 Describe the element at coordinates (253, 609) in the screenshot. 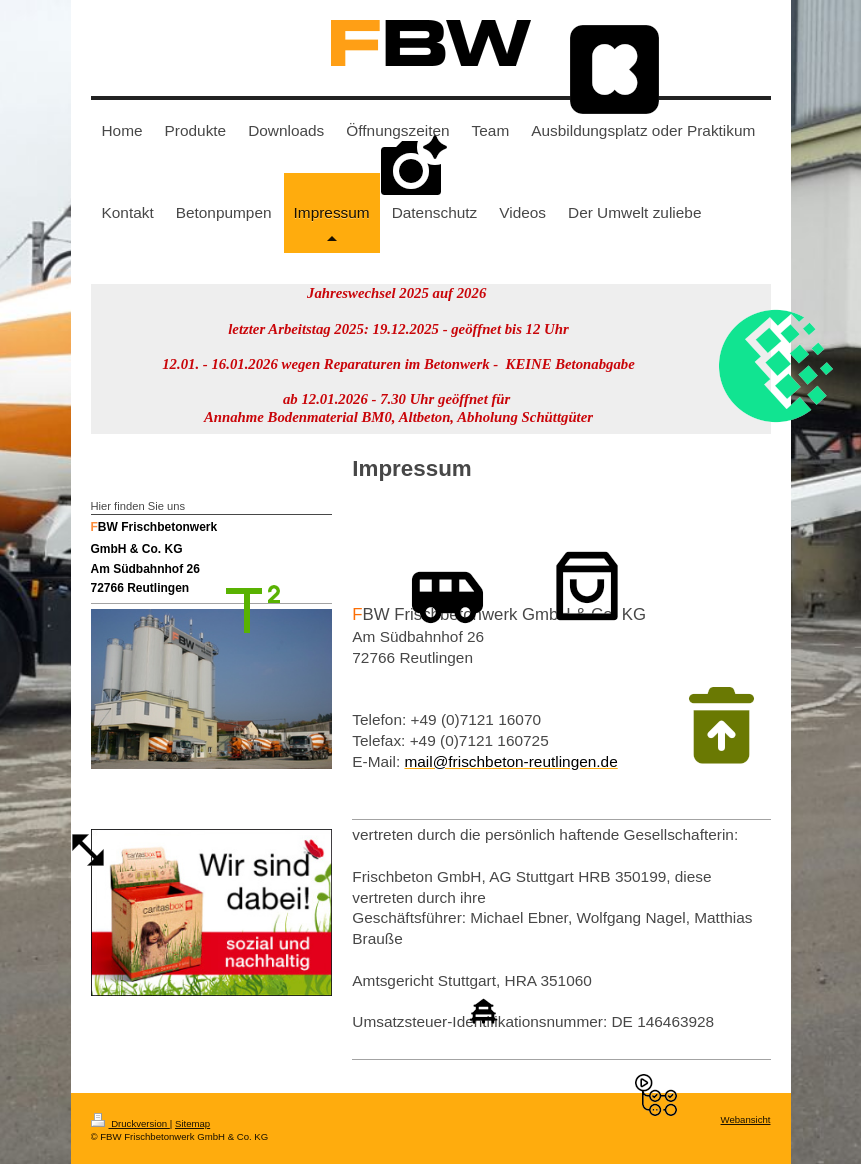

I see `format text as superscript` at that location.